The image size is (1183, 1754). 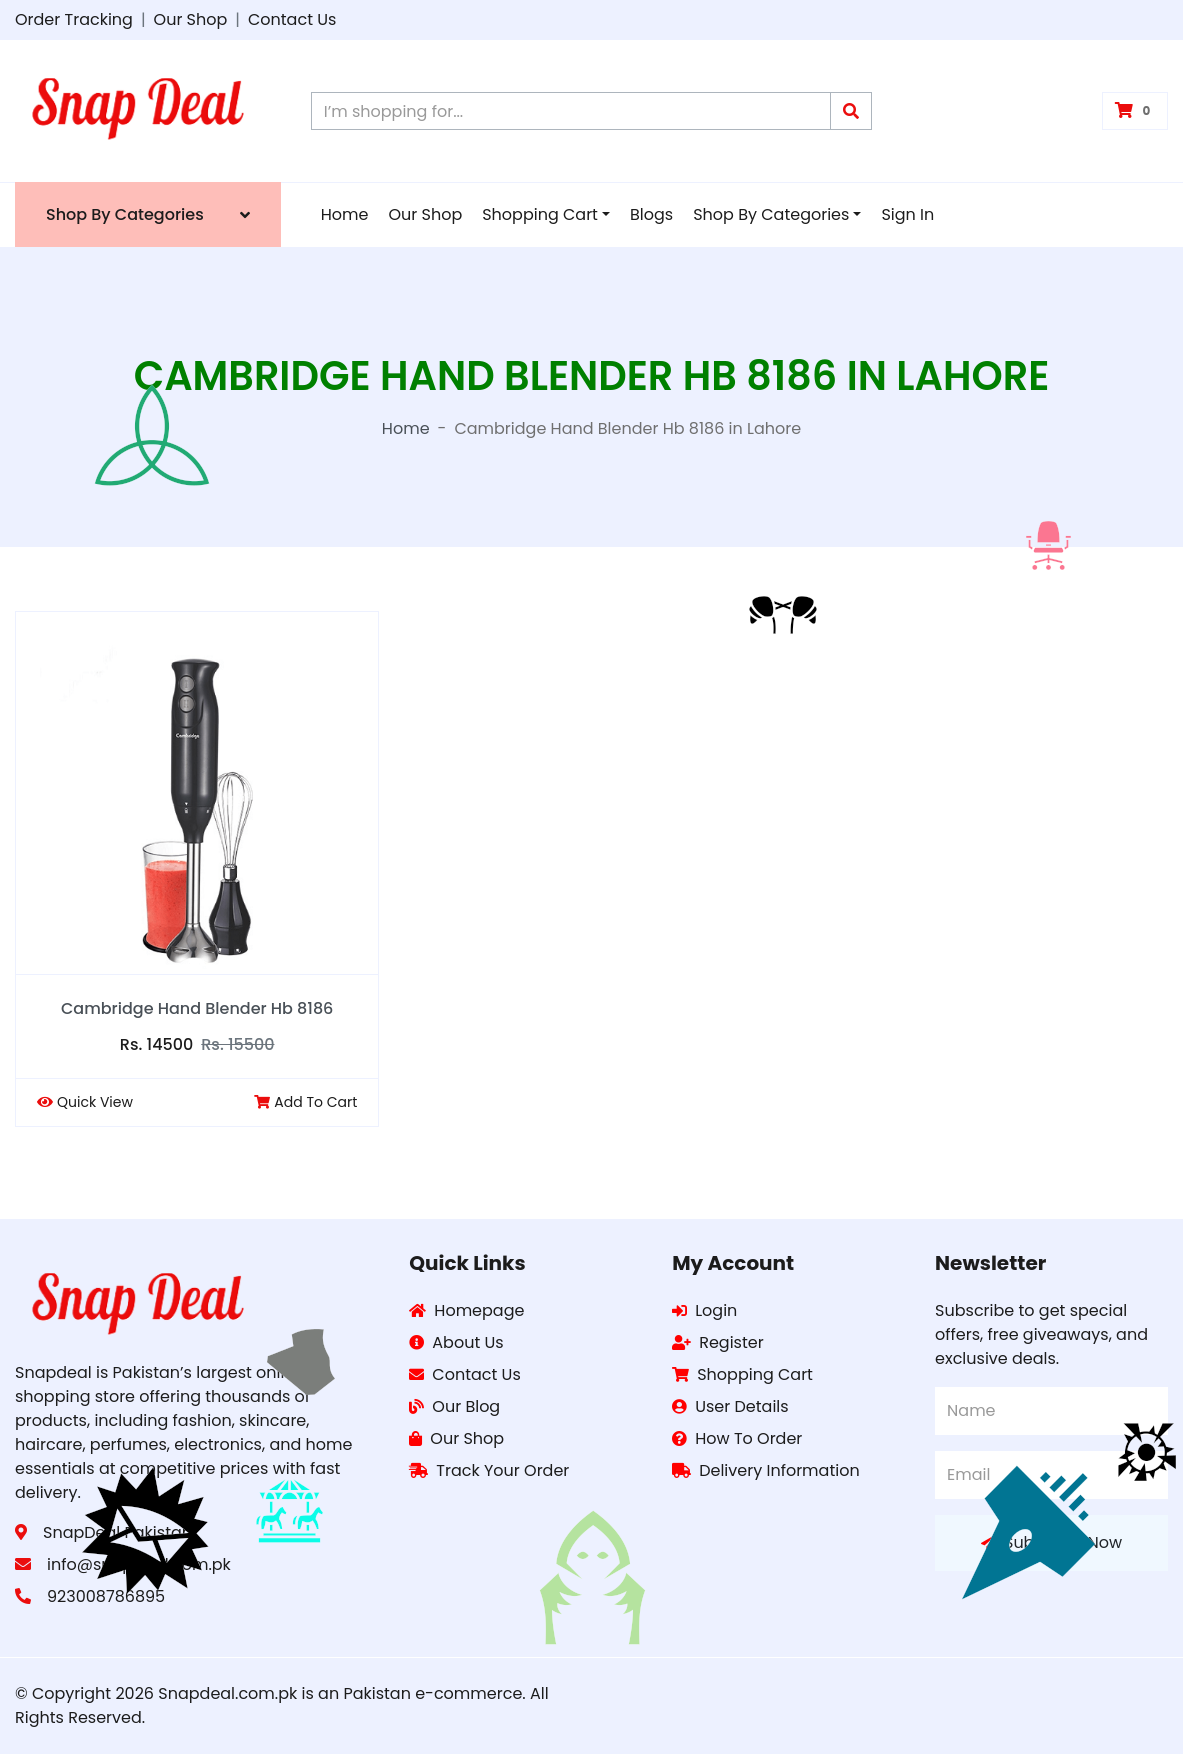 What do you see at coordinates (289, 1509) in the screenshot?
I see `access carousel or slideshow view` at bounding box center [289, 1509].